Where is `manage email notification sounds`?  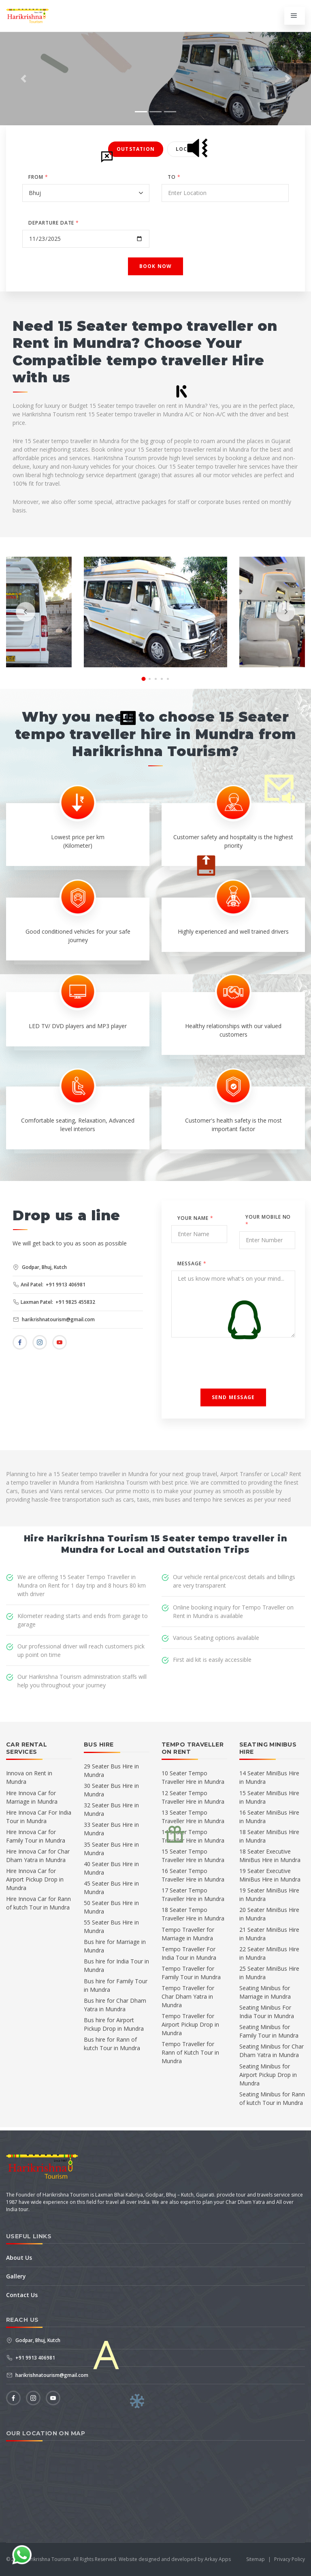
manage email notification sounds is located at coordinates (279, 788).